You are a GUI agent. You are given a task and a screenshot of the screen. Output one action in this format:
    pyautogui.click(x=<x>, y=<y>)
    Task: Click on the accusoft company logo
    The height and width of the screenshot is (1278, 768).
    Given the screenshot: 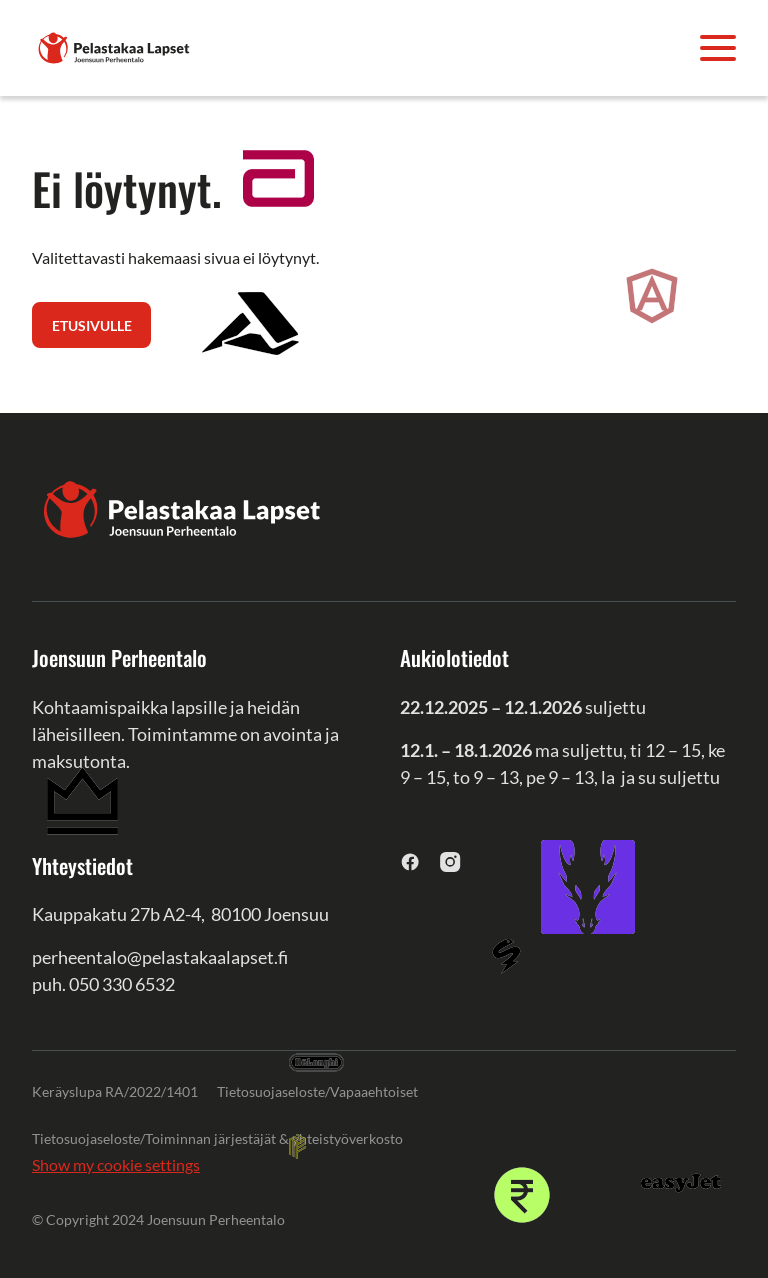 What is the action you would take?
    pyautogui.click(x=250, y=323)
    